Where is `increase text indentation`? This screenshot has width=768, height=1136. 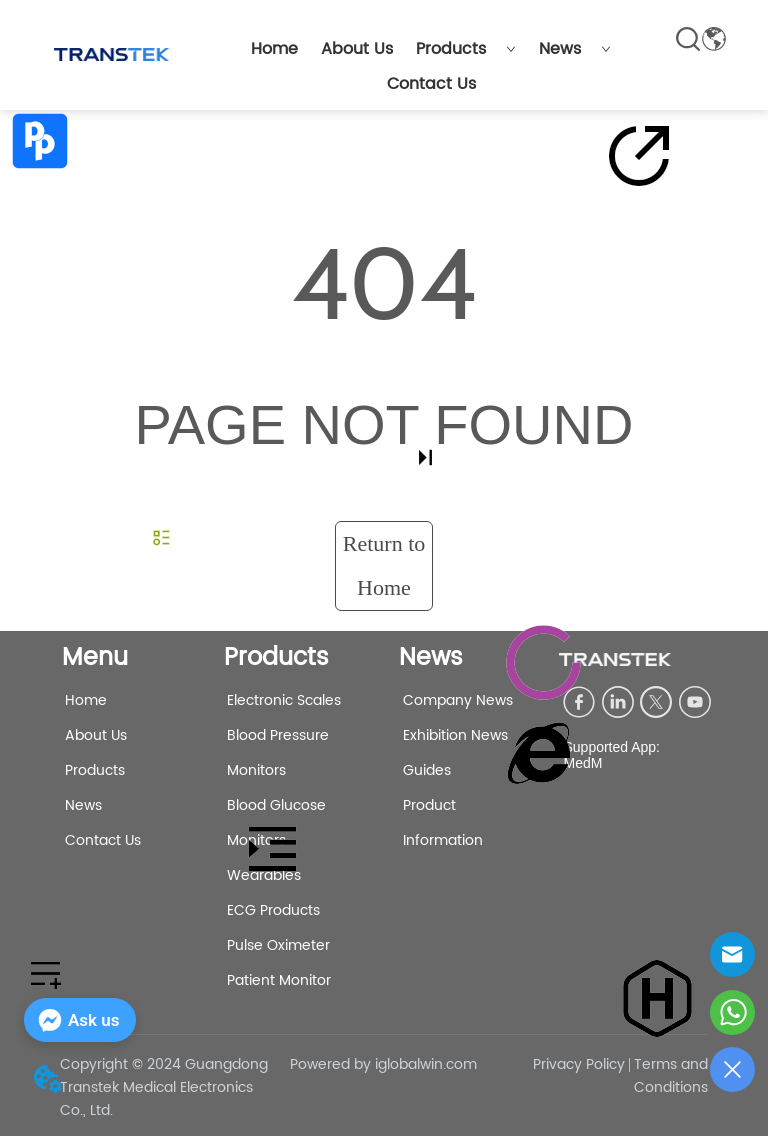
increase text indentation is located at coordinates (272, 847).